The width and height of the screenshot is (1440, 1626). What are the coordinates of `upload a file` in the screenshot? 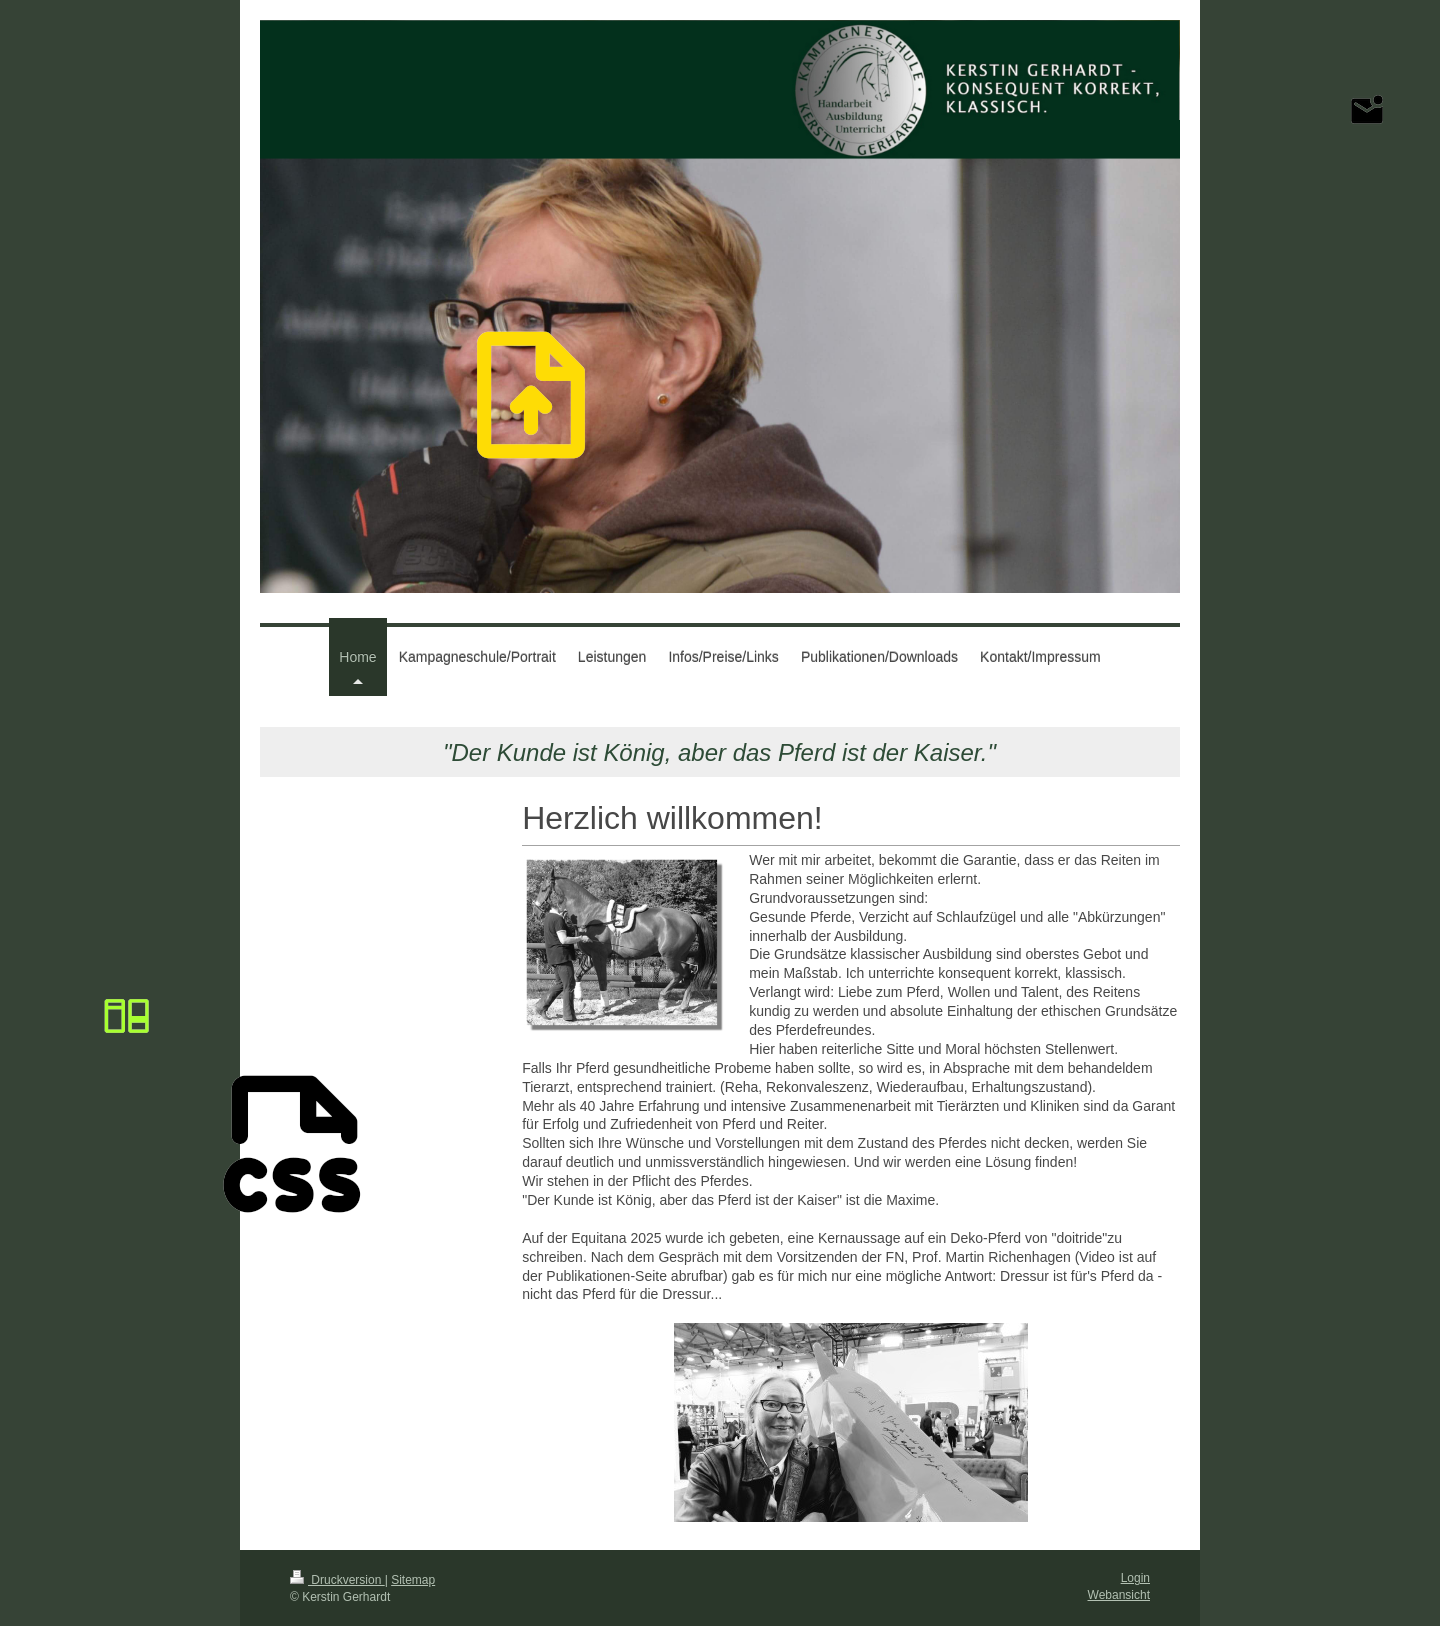 It's located at (531, 395).